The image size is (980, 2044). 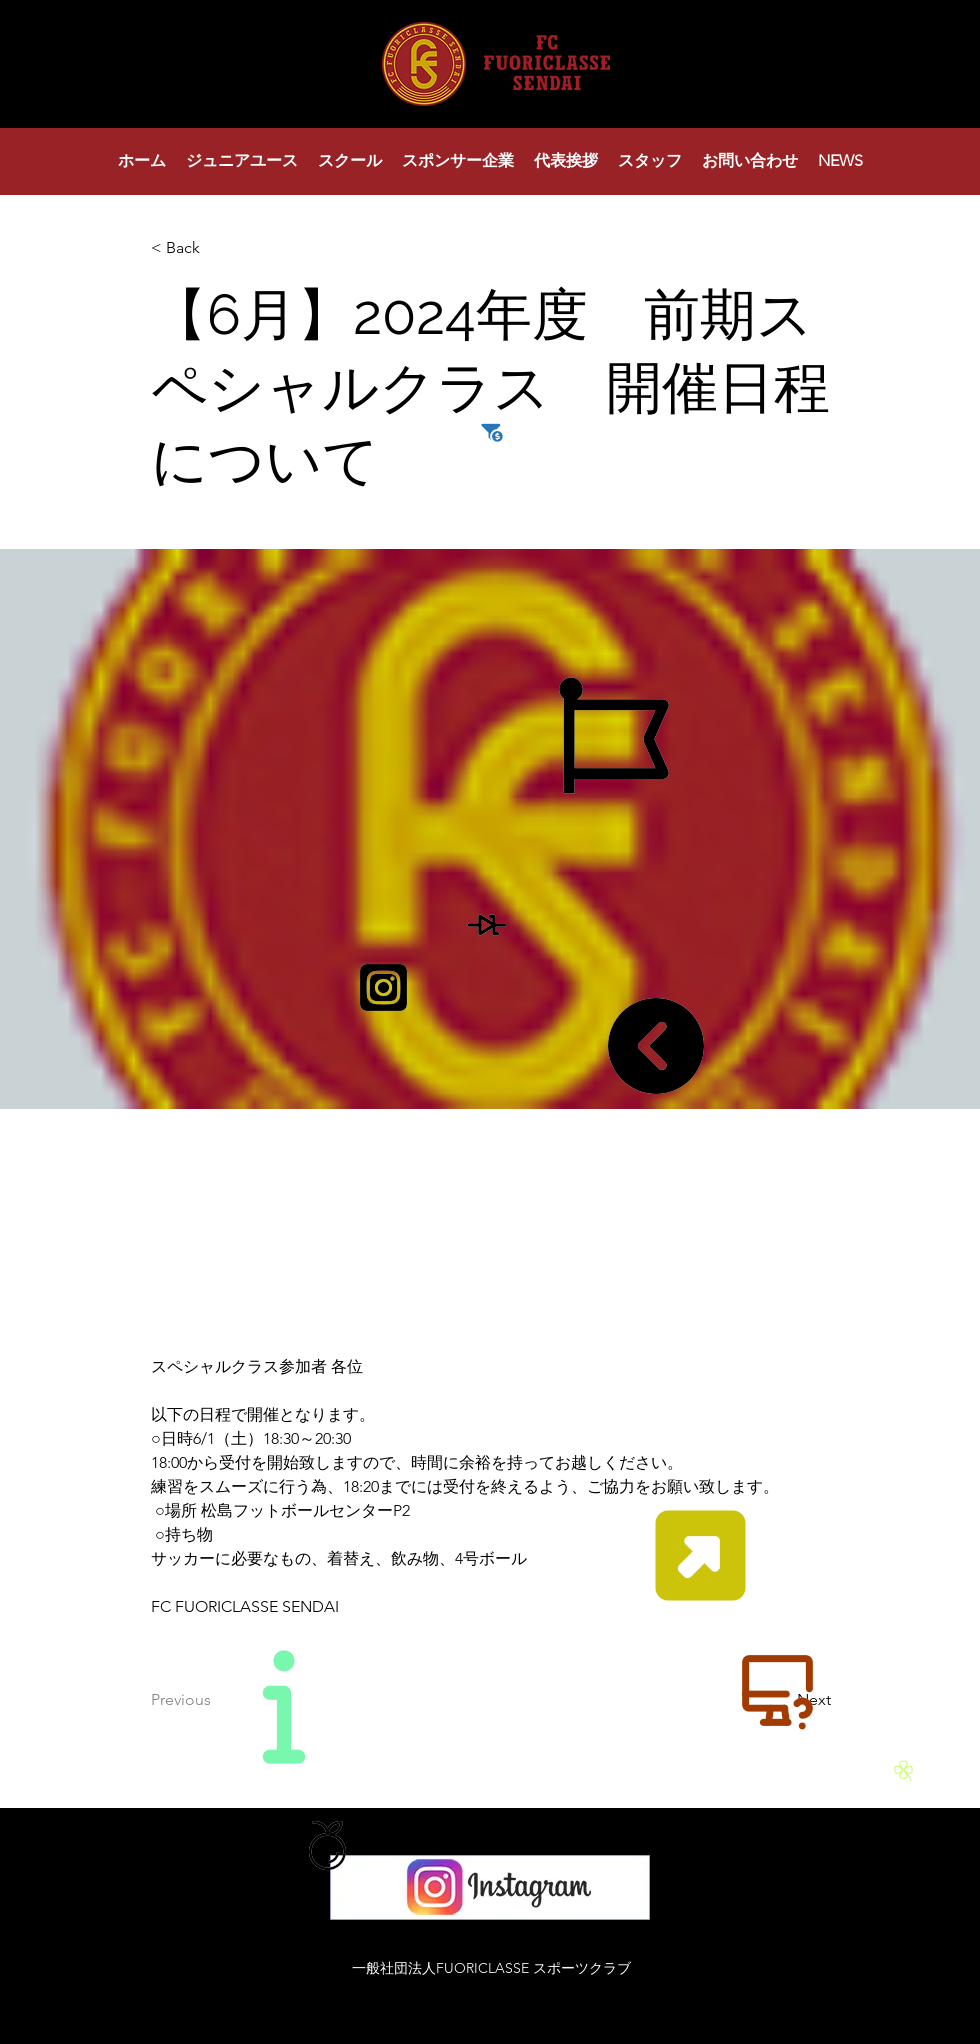 I want to click on filter sales or revenue data, so click(x=492, y=431).